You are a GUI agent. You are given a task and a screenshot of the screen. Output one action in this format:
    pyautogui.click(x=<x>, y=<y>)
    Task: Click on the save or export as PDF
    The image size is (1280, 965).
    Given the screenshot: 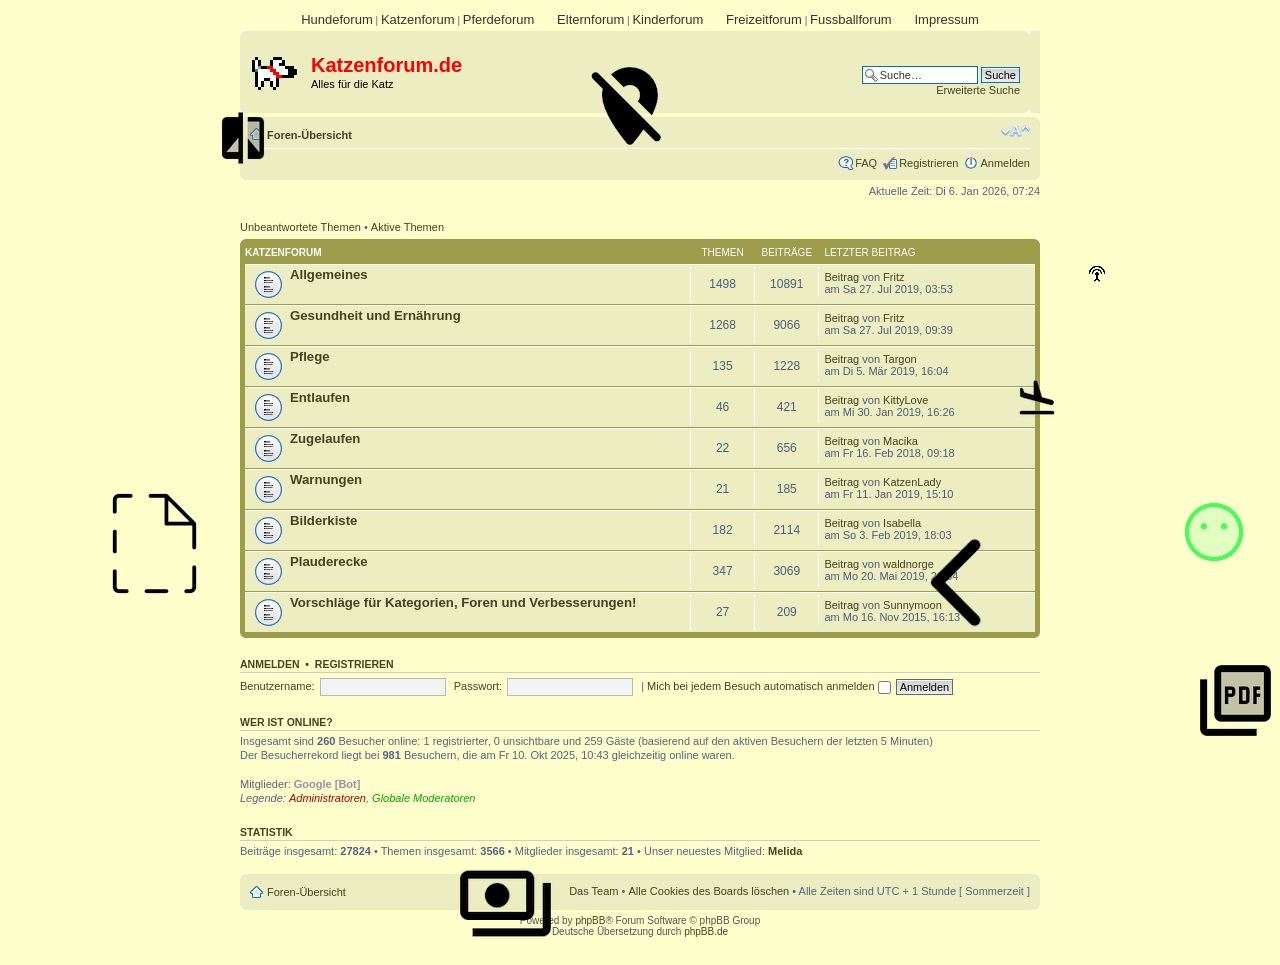 What is the action you would take?
    pyautogui.click(x=1235, y=700)
    